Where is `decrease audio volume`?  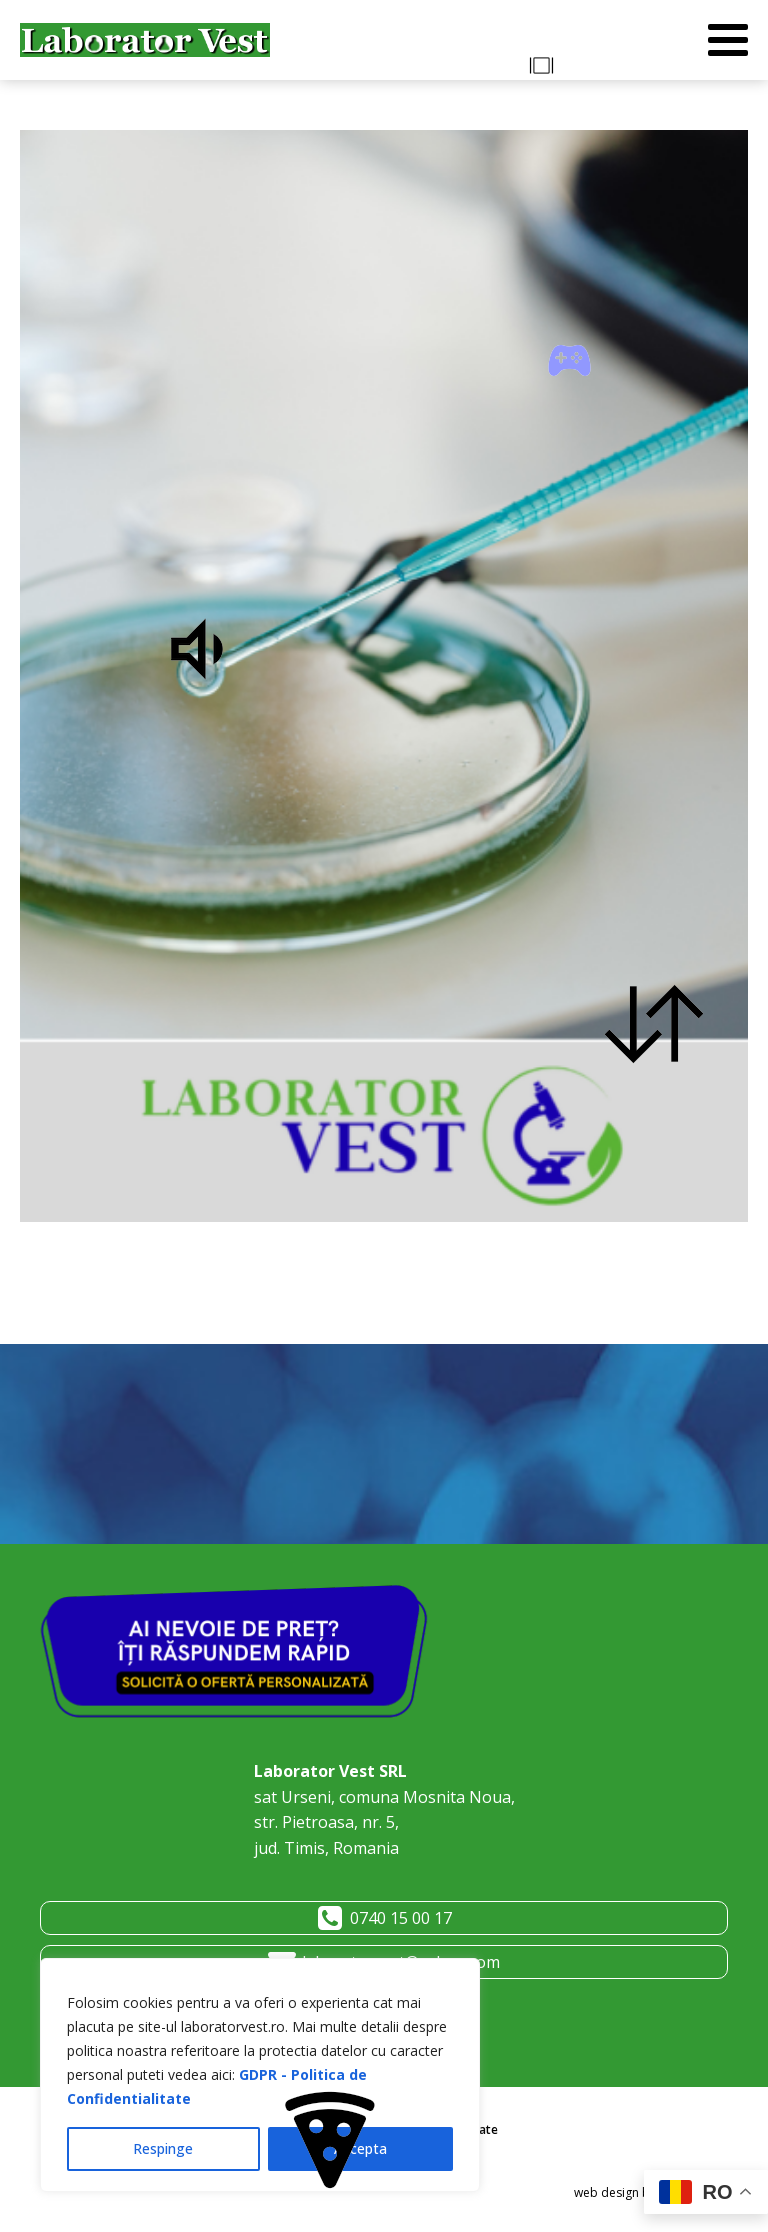
decrease audio volume is located at coordinates (198, 649).